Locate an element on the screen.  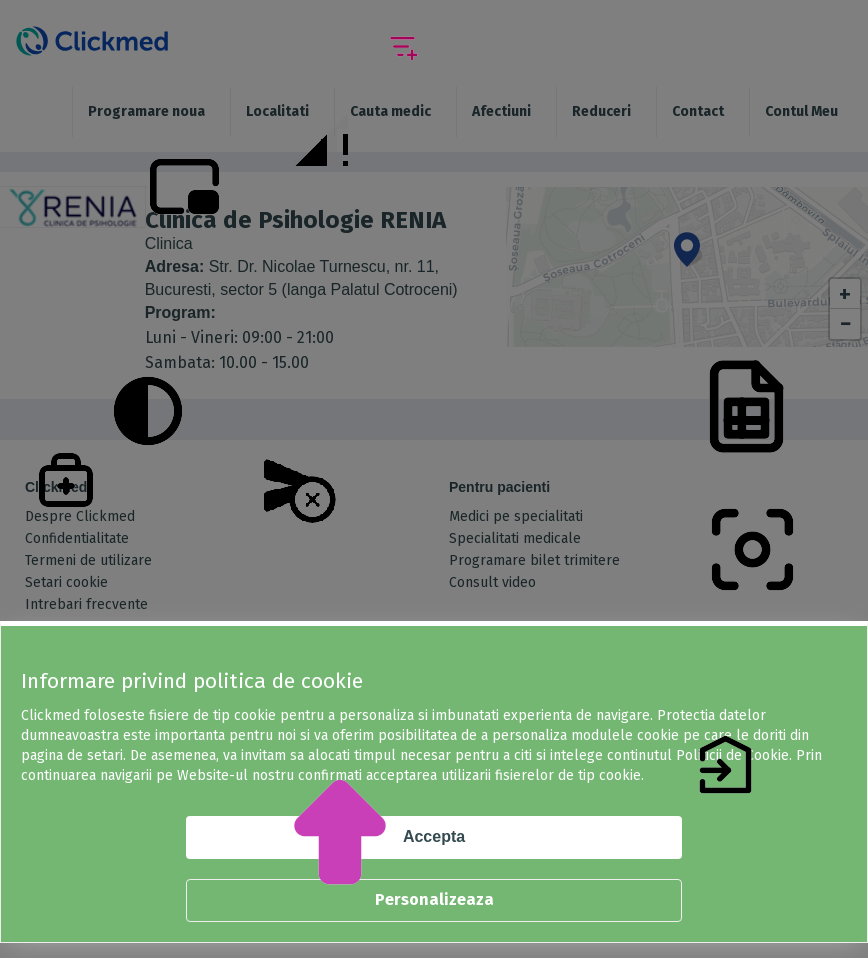
access health or medical resources is located at coordinates (66, 480).